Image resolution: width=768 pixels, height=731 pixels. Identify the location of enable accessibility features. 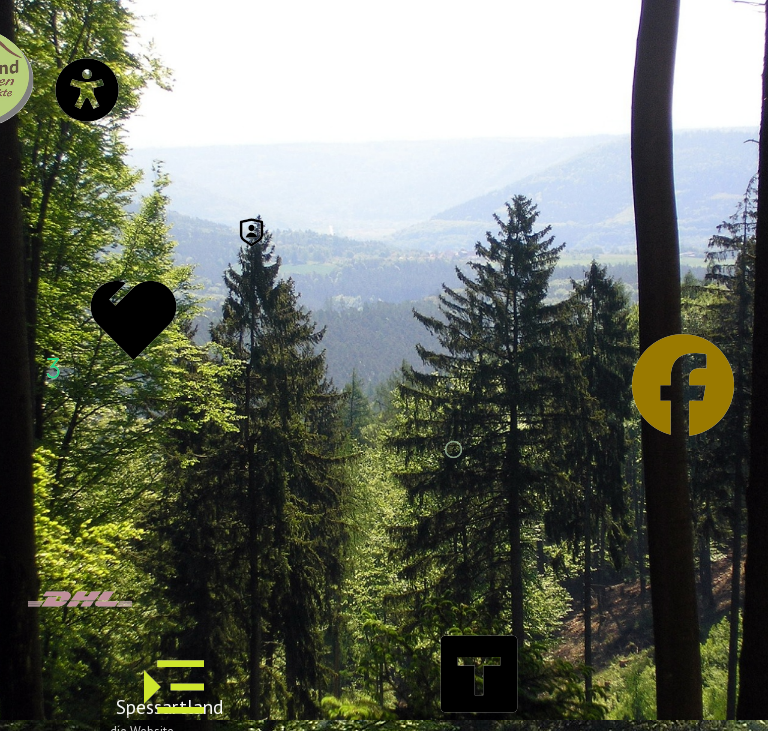
(87, 90).